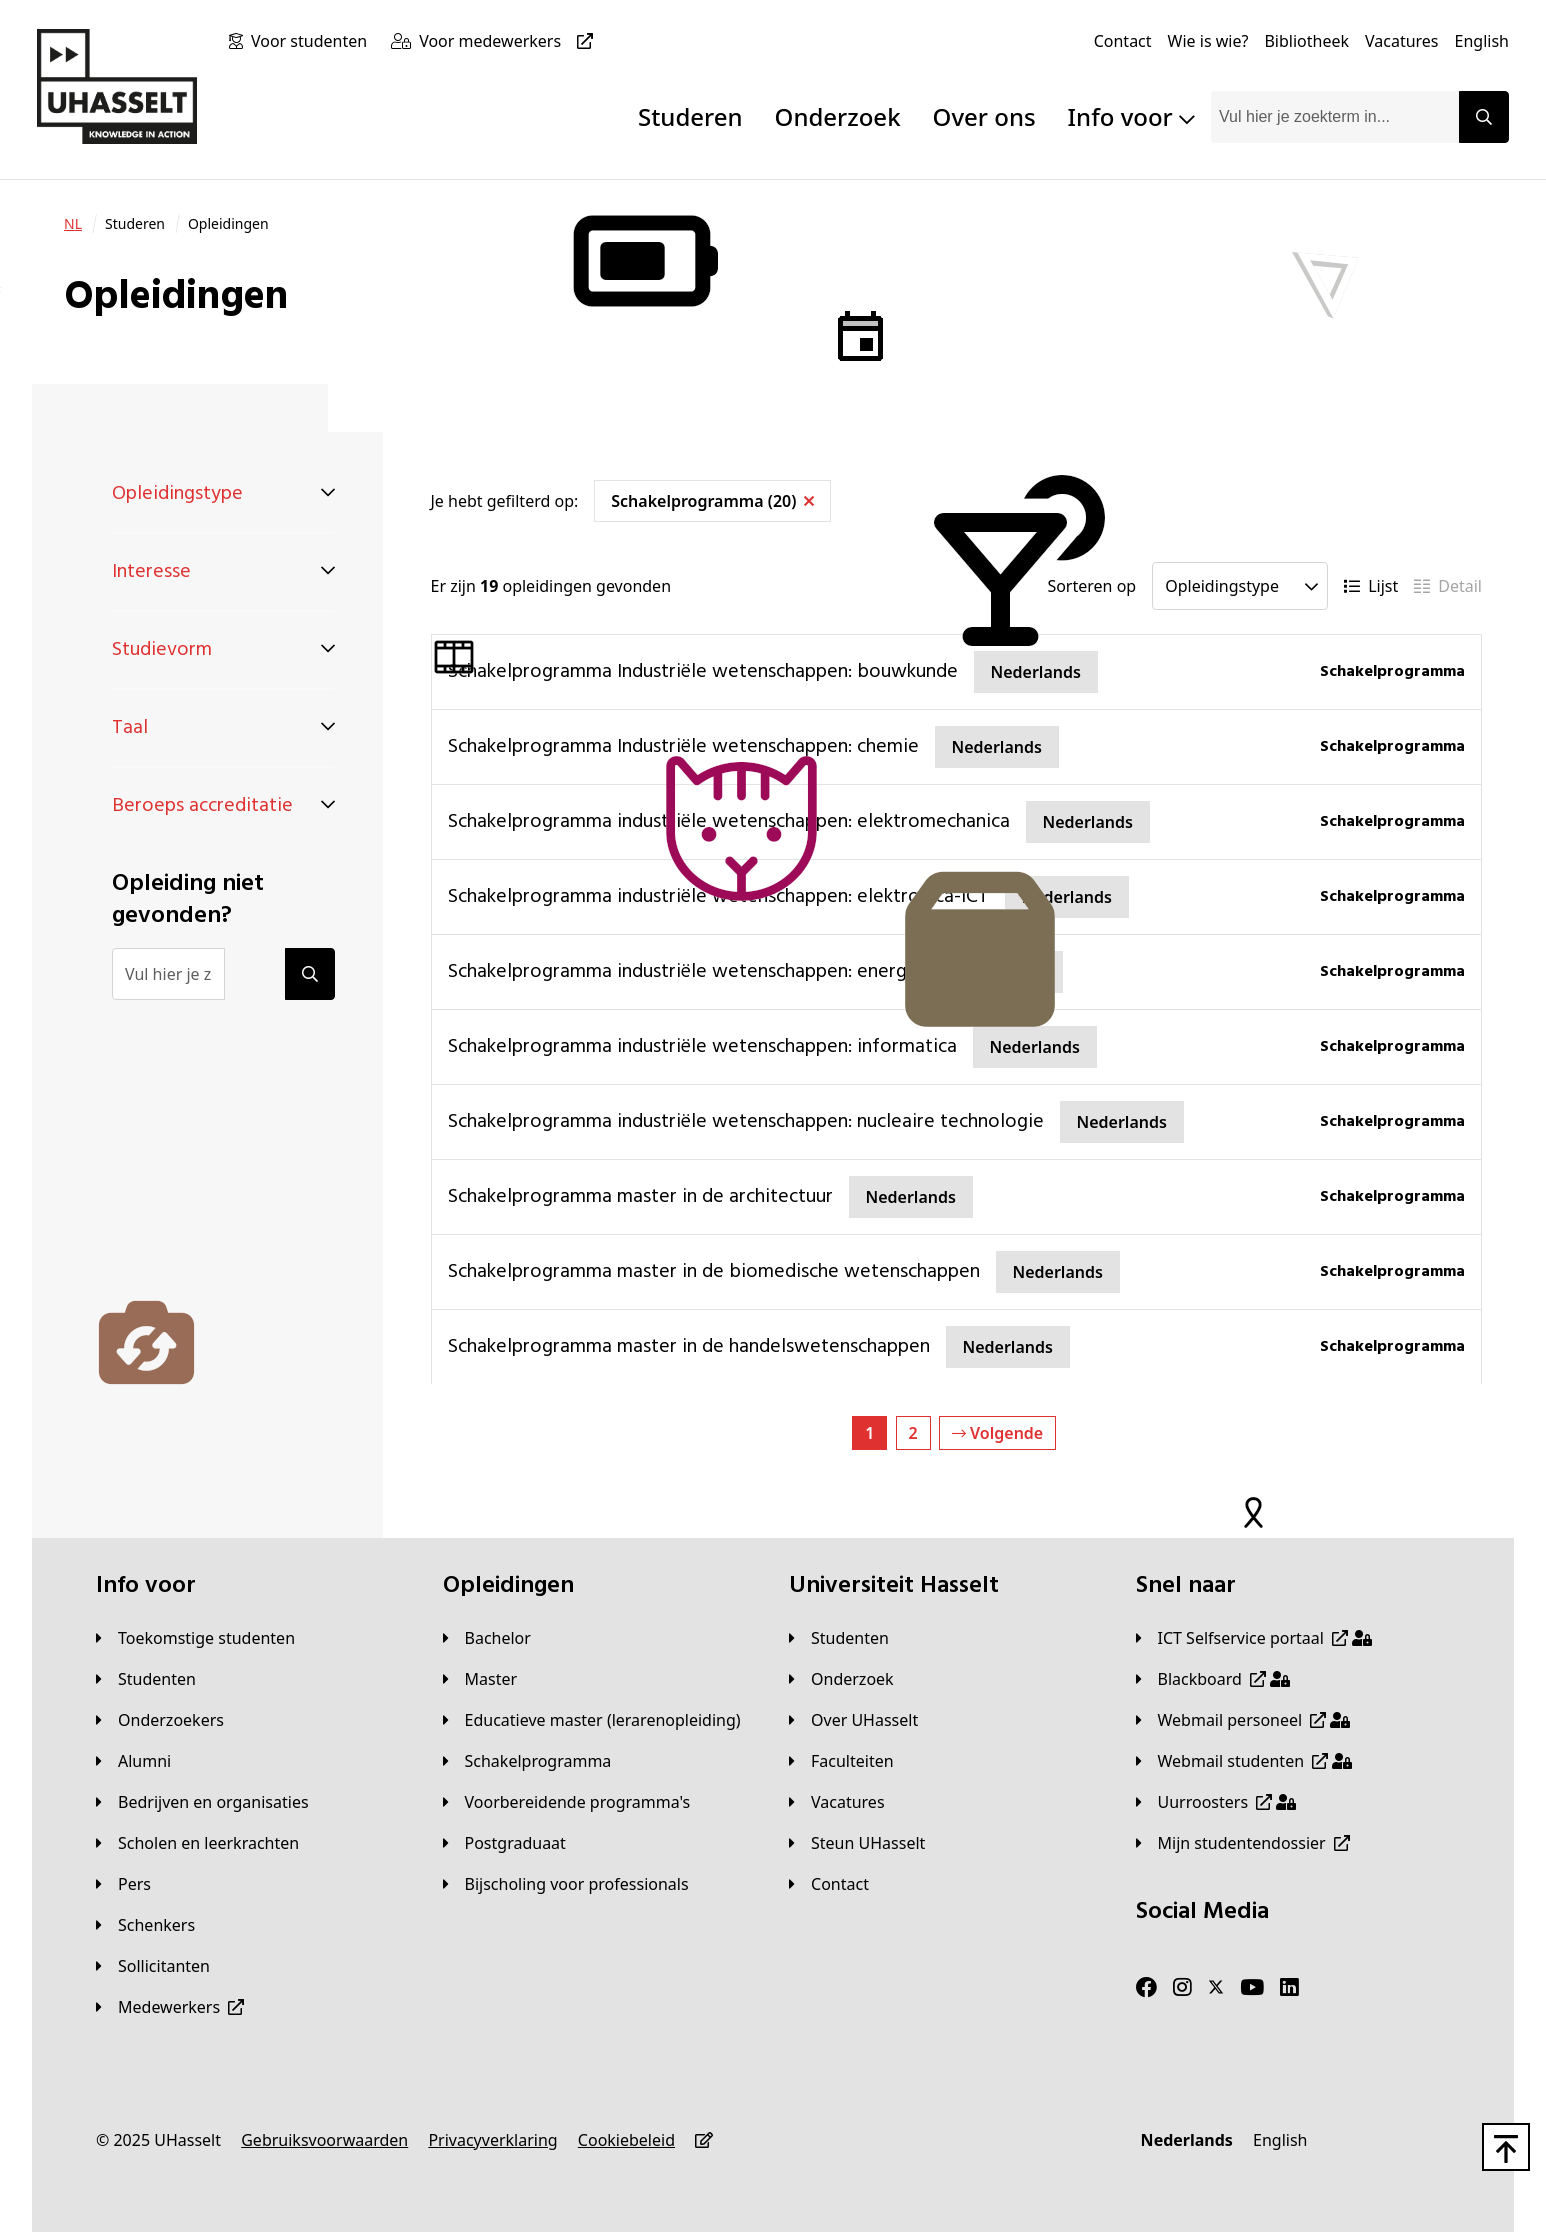  What do you see at coordinates (1010, 570) in the screenshot?
I see `browse cocktail recipes or drink menu` at bounding box center [1010, 570].